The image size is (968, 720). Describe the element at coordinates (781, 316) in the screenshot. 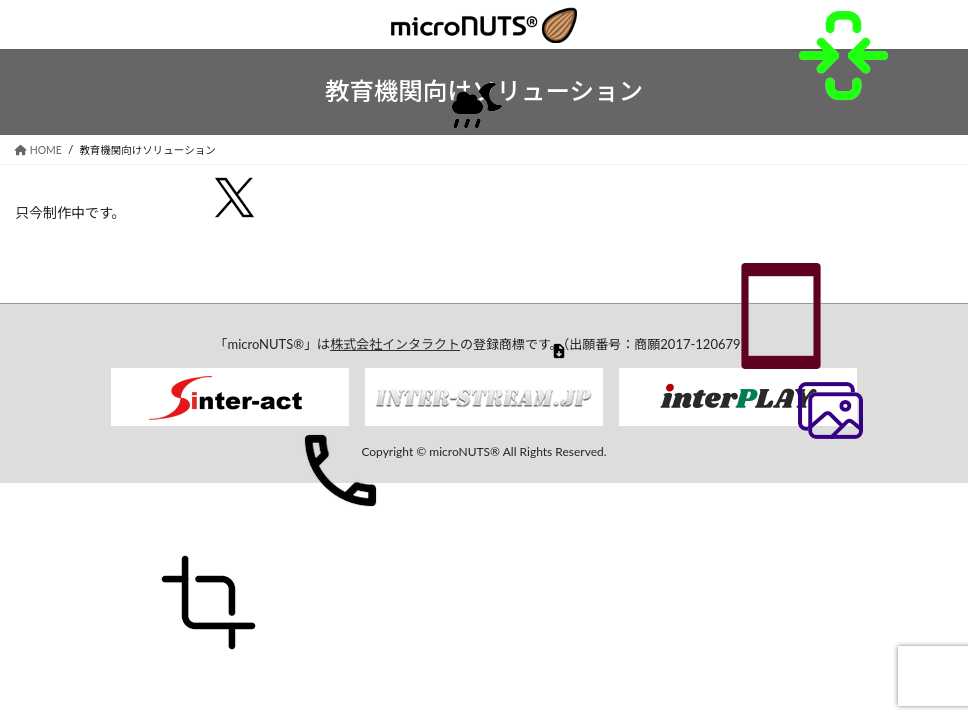

I see `switch to tablet display mode` at that location.